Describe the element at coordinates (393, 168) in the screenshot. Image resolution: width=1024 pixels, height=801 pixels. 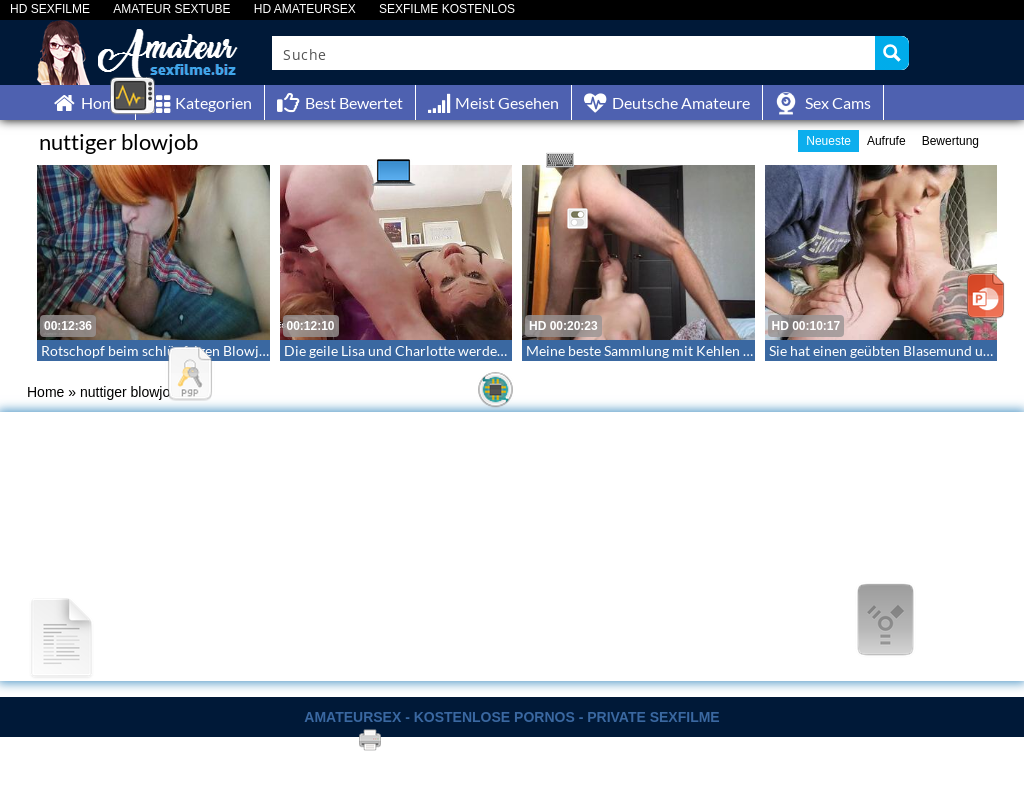
I see `represents this macbook device in system settings` at that location.